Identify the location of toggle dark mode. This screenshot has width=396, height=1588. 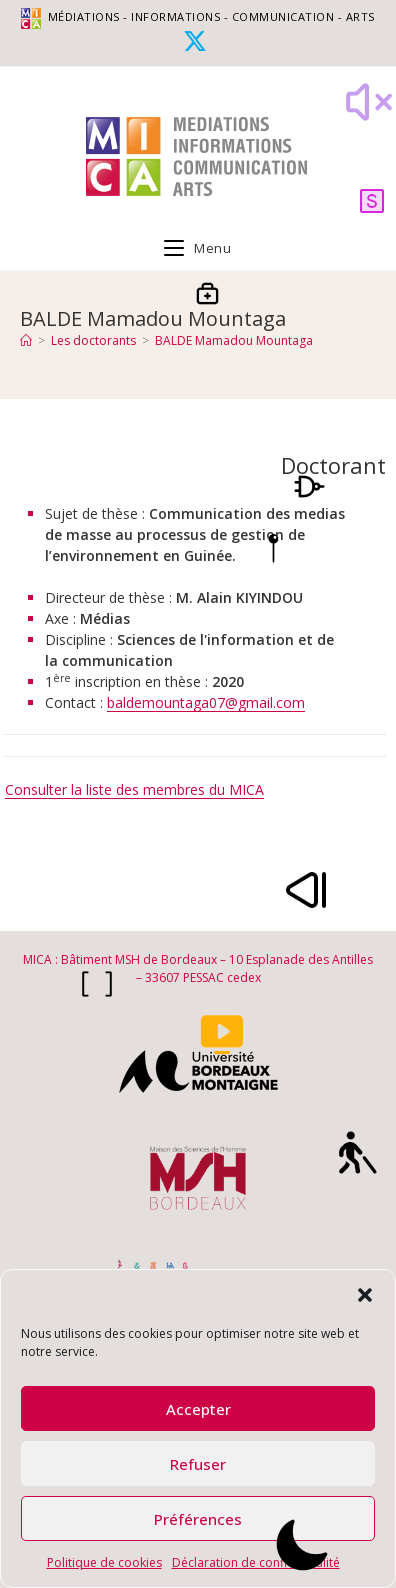
(302, 1545).